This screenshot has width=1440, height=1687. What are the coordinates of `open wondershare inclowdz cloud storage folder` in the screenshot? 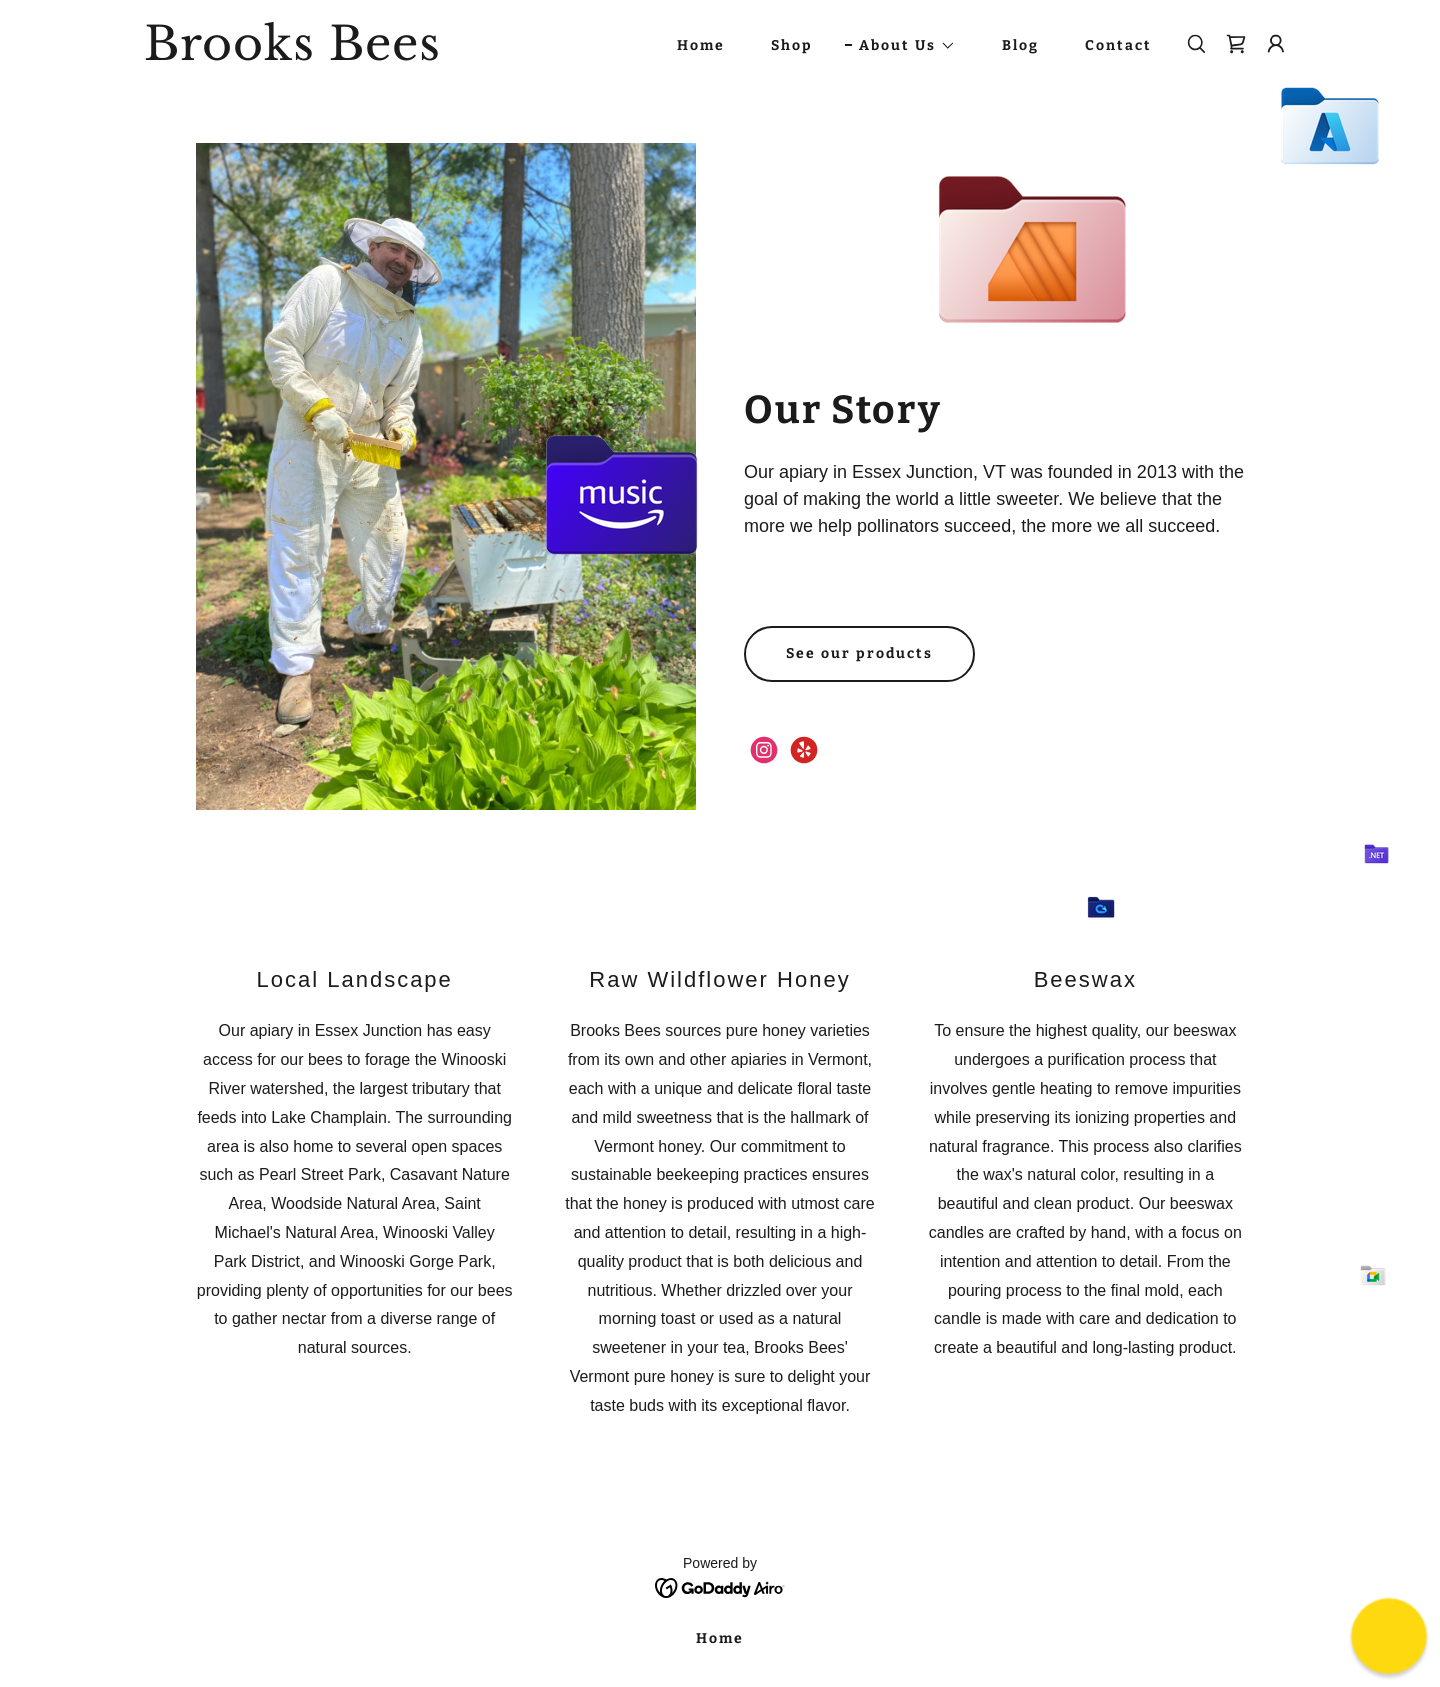 It's located at (1101, 908).